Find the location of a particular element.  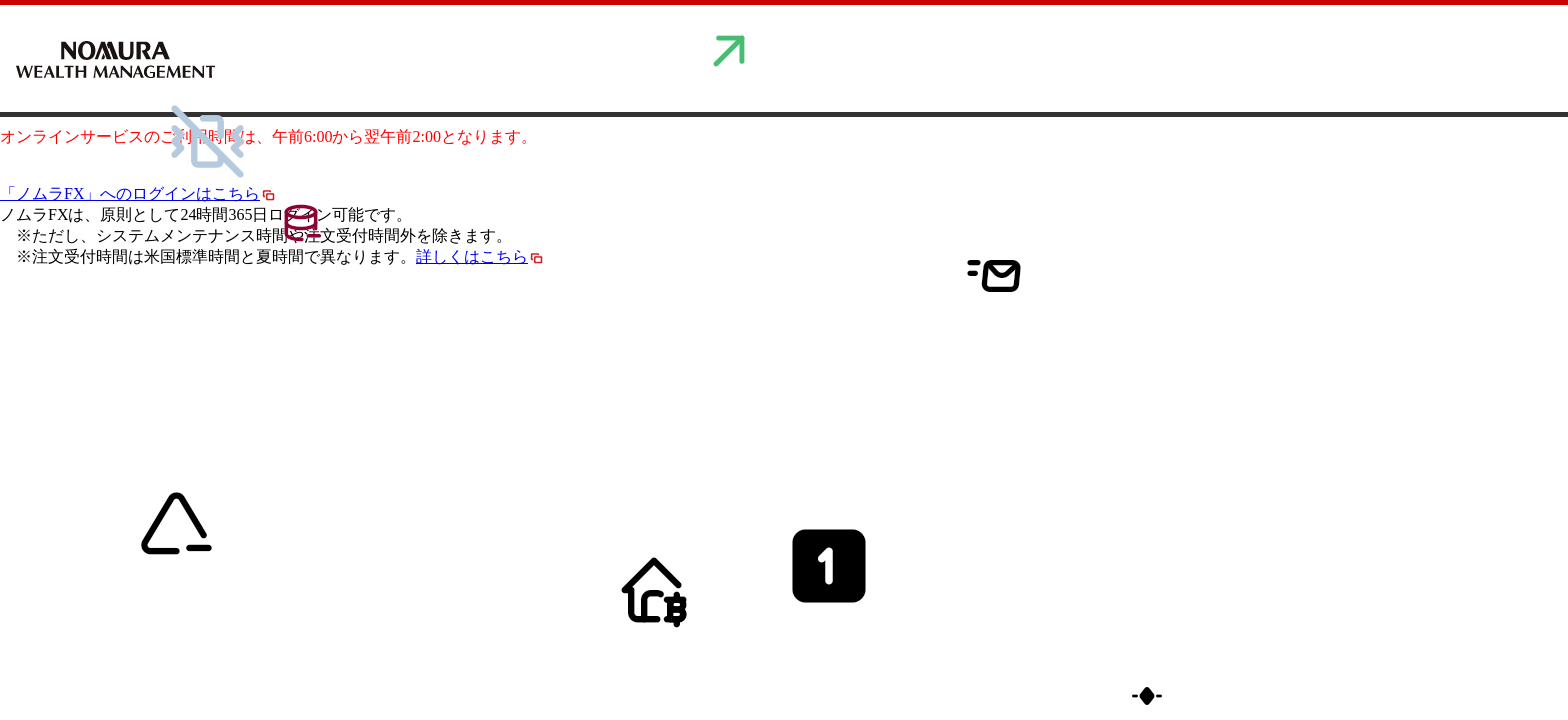

access bitcoin wallet or crypto home dashboard is located at coordinates (654, 590).